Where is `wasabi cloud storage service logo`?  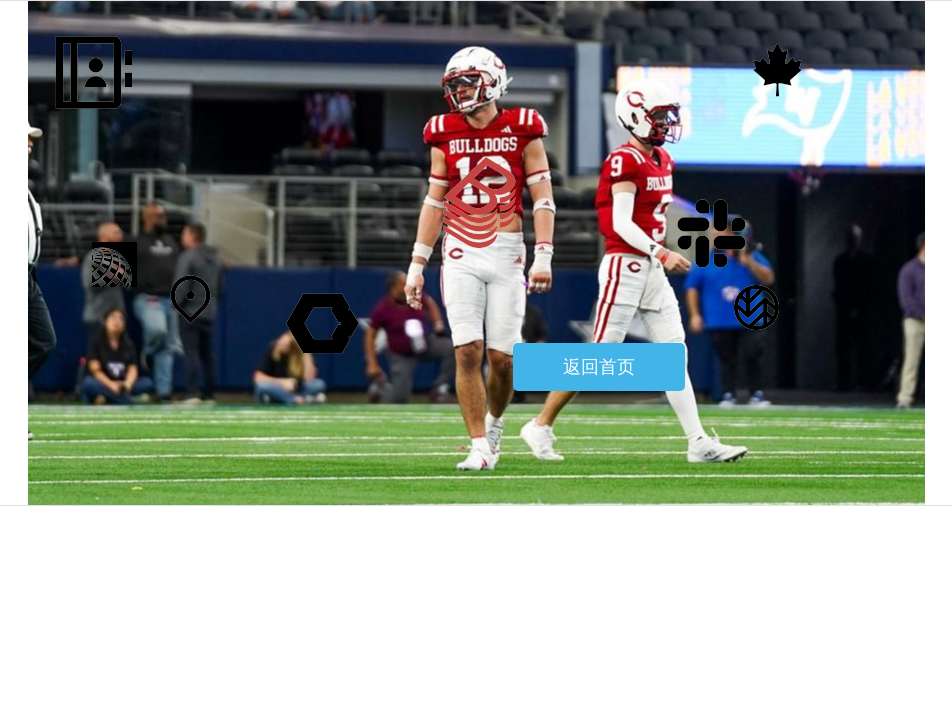
wasabi cloud storage service logo is located at coordinates (756, 307).